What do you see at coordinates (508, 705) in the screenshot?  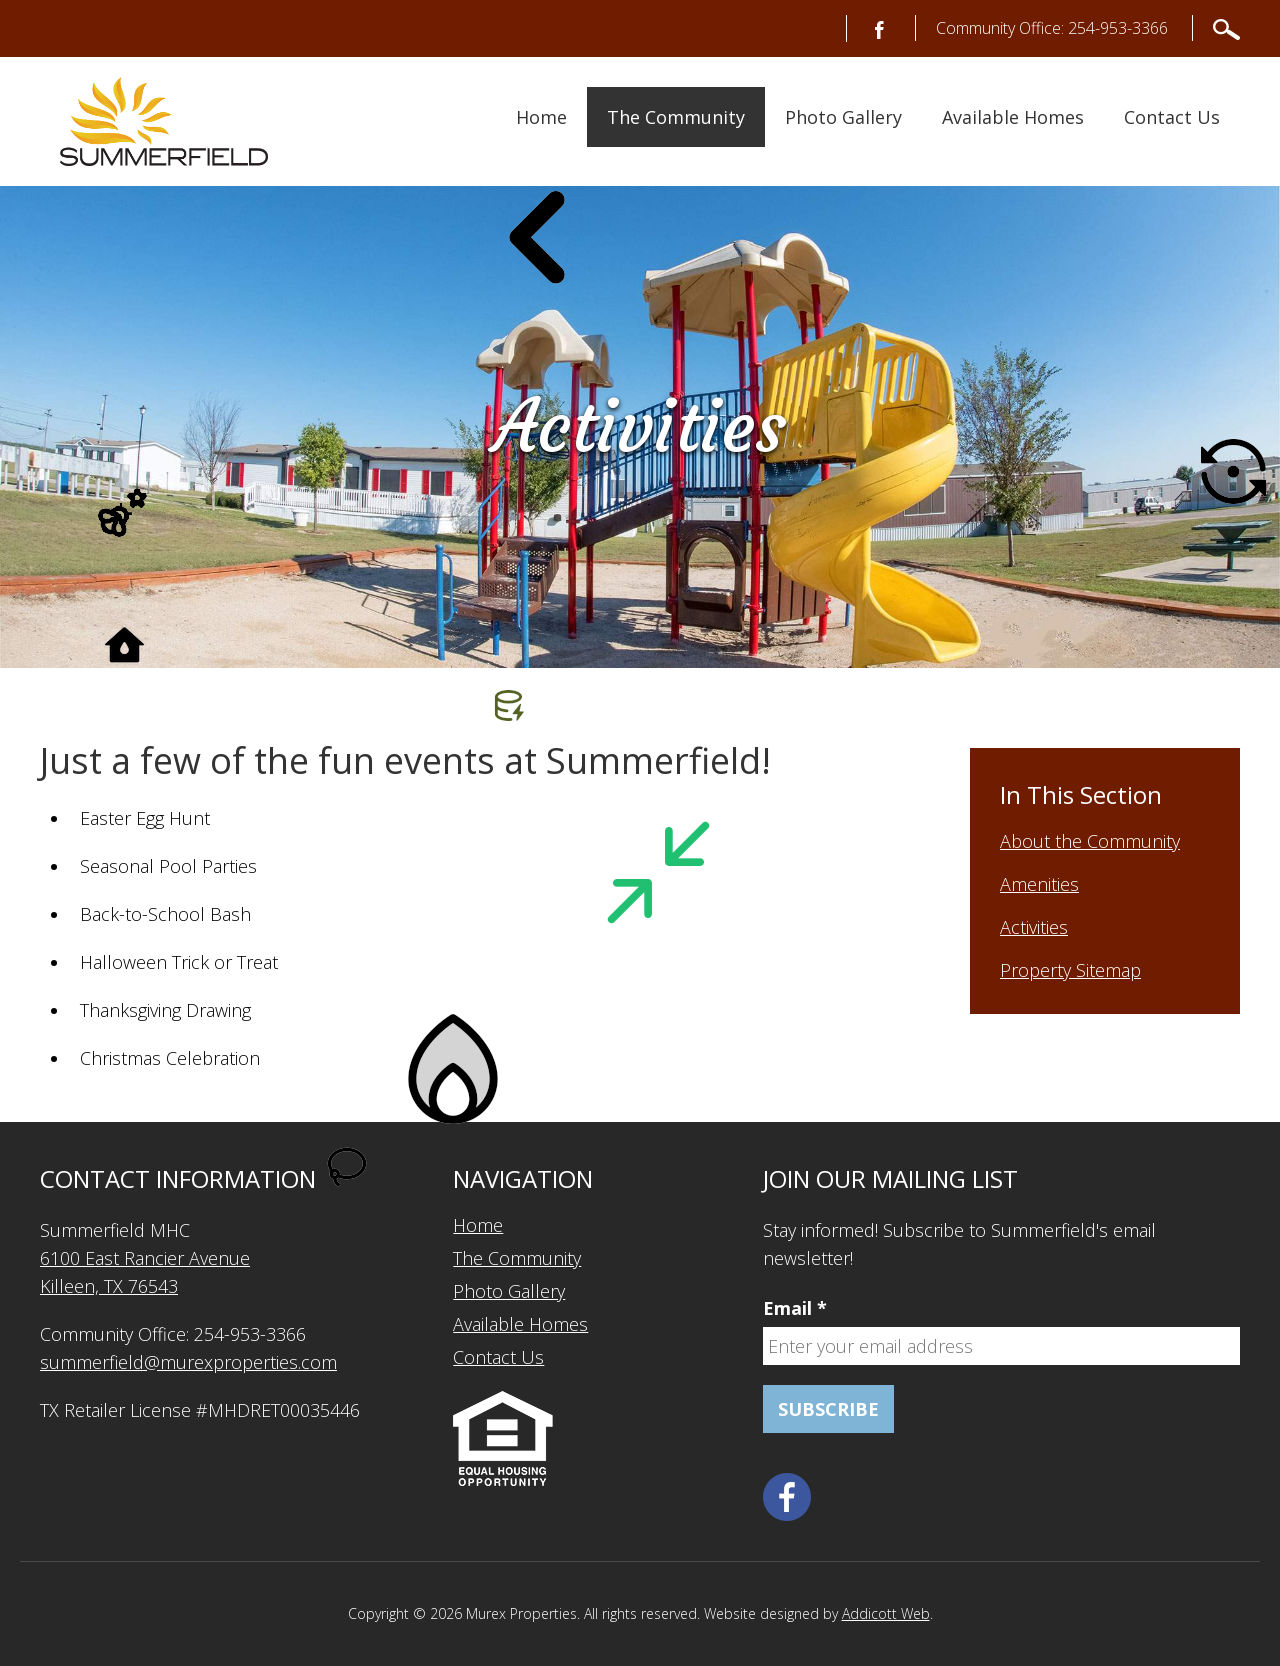 I see `view cached data or storage` at bounding box center [508, 705].